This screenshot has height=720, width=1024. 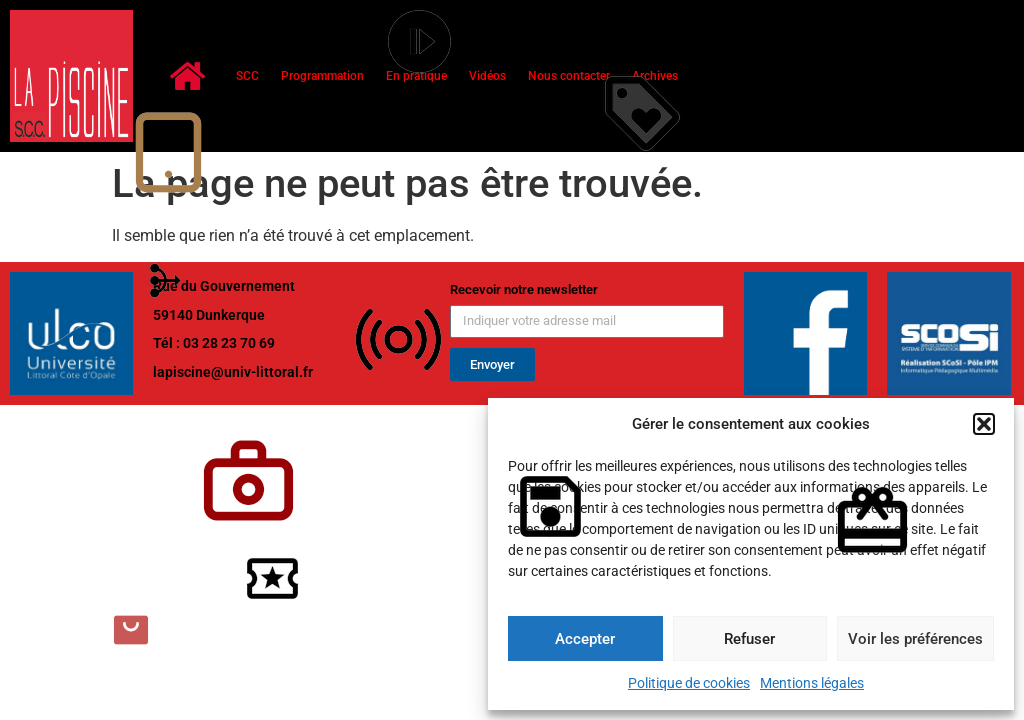 I want to click on save current file or document, so click(x=550, y=506).